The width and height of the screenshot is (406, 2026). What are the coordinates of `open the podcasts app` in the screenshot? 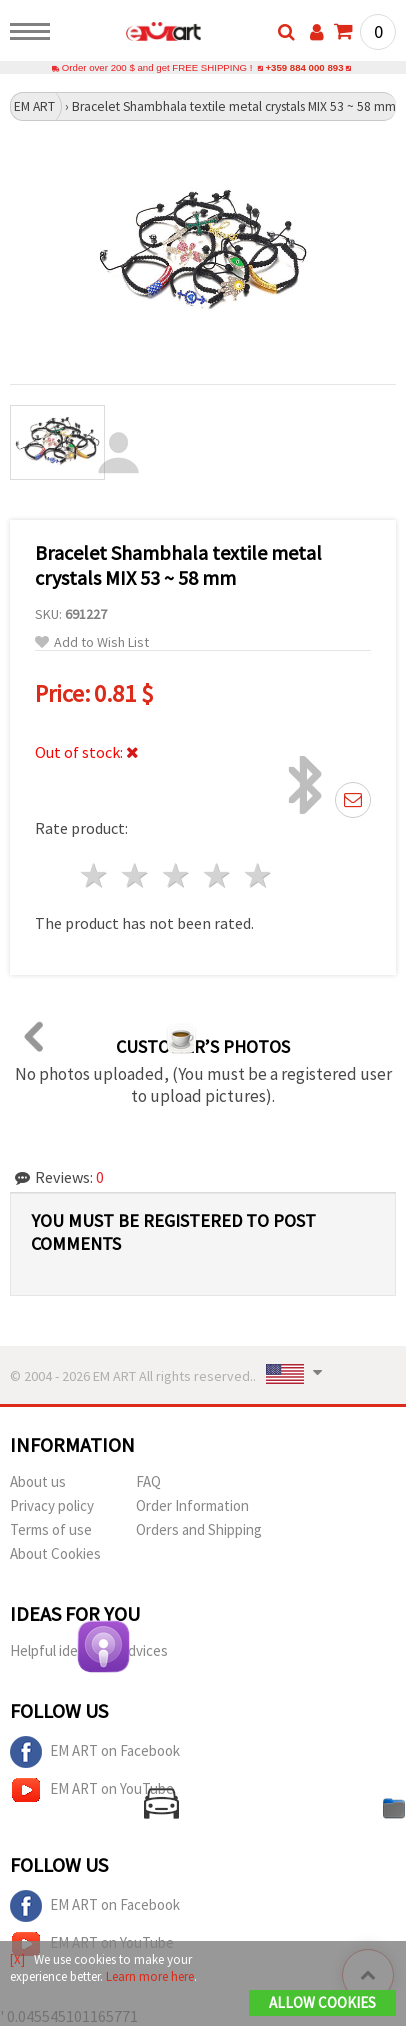 It's located at (103, 1646).